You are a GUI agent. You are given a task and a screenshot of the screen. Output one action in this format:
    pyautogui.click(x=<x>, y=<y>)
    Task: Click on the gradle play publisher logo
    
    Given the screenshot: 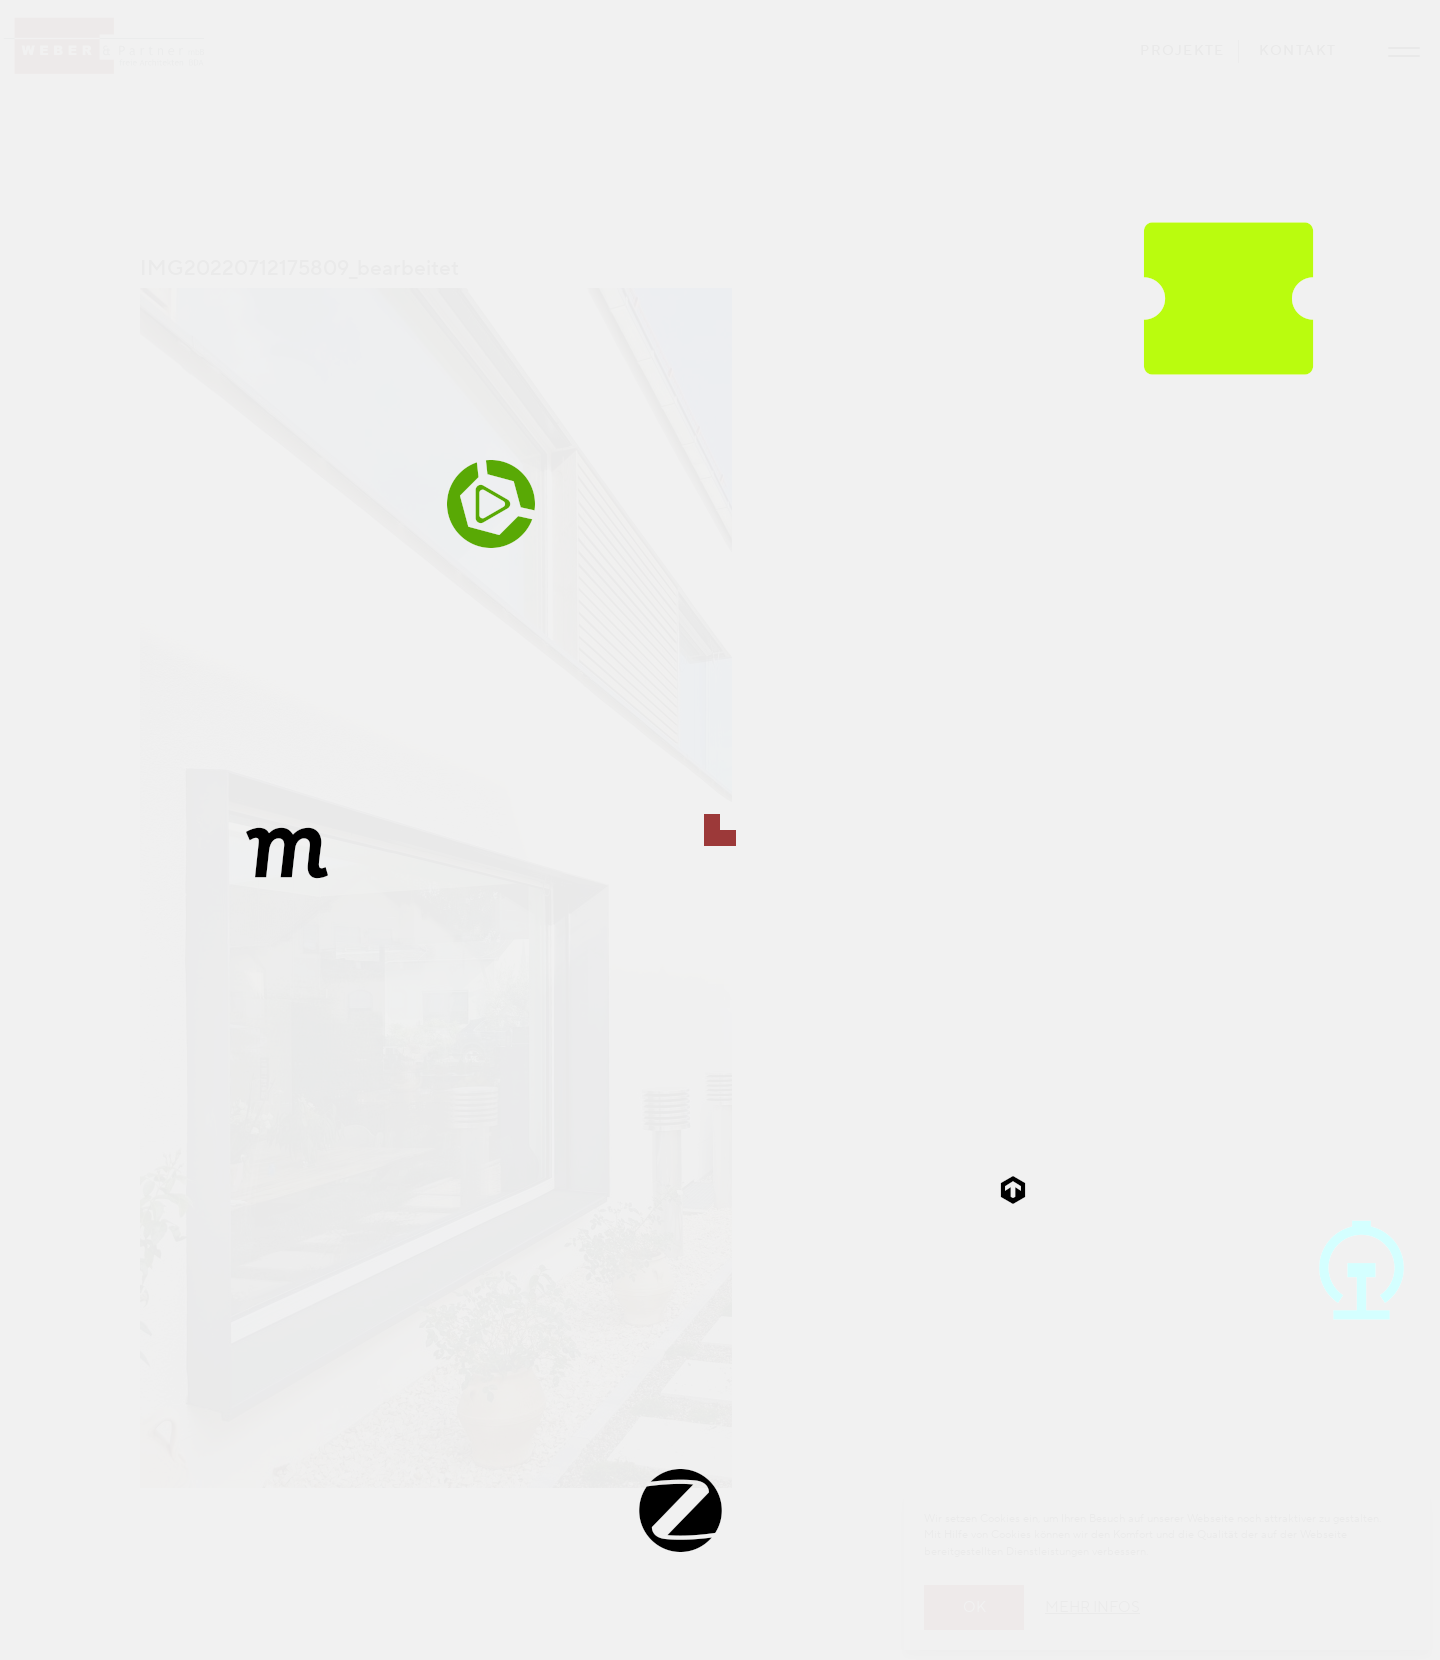 What is the action you would take?
    pyautogui.click(x=491, y=504)
    